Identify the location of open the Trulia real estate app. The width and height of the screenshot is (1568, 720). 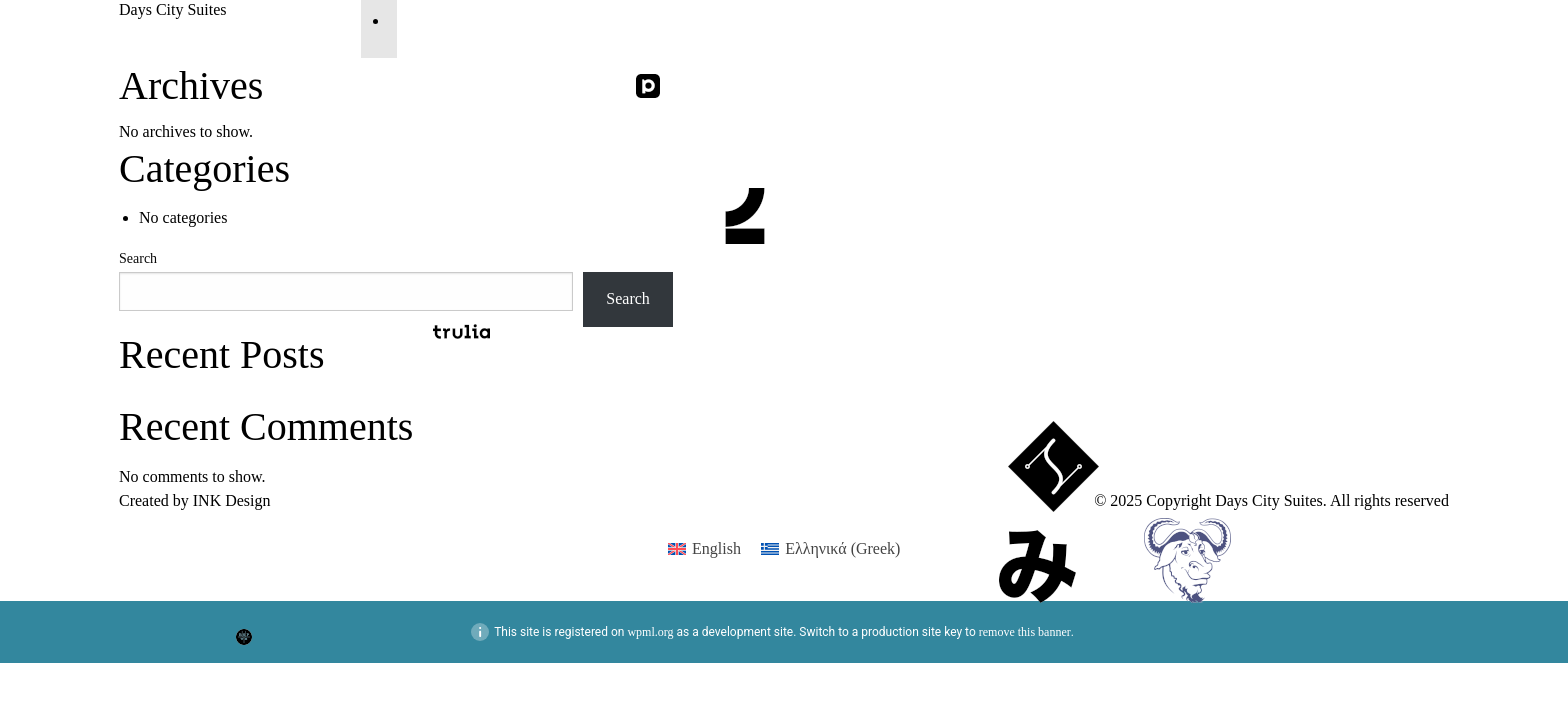
(461, 331).